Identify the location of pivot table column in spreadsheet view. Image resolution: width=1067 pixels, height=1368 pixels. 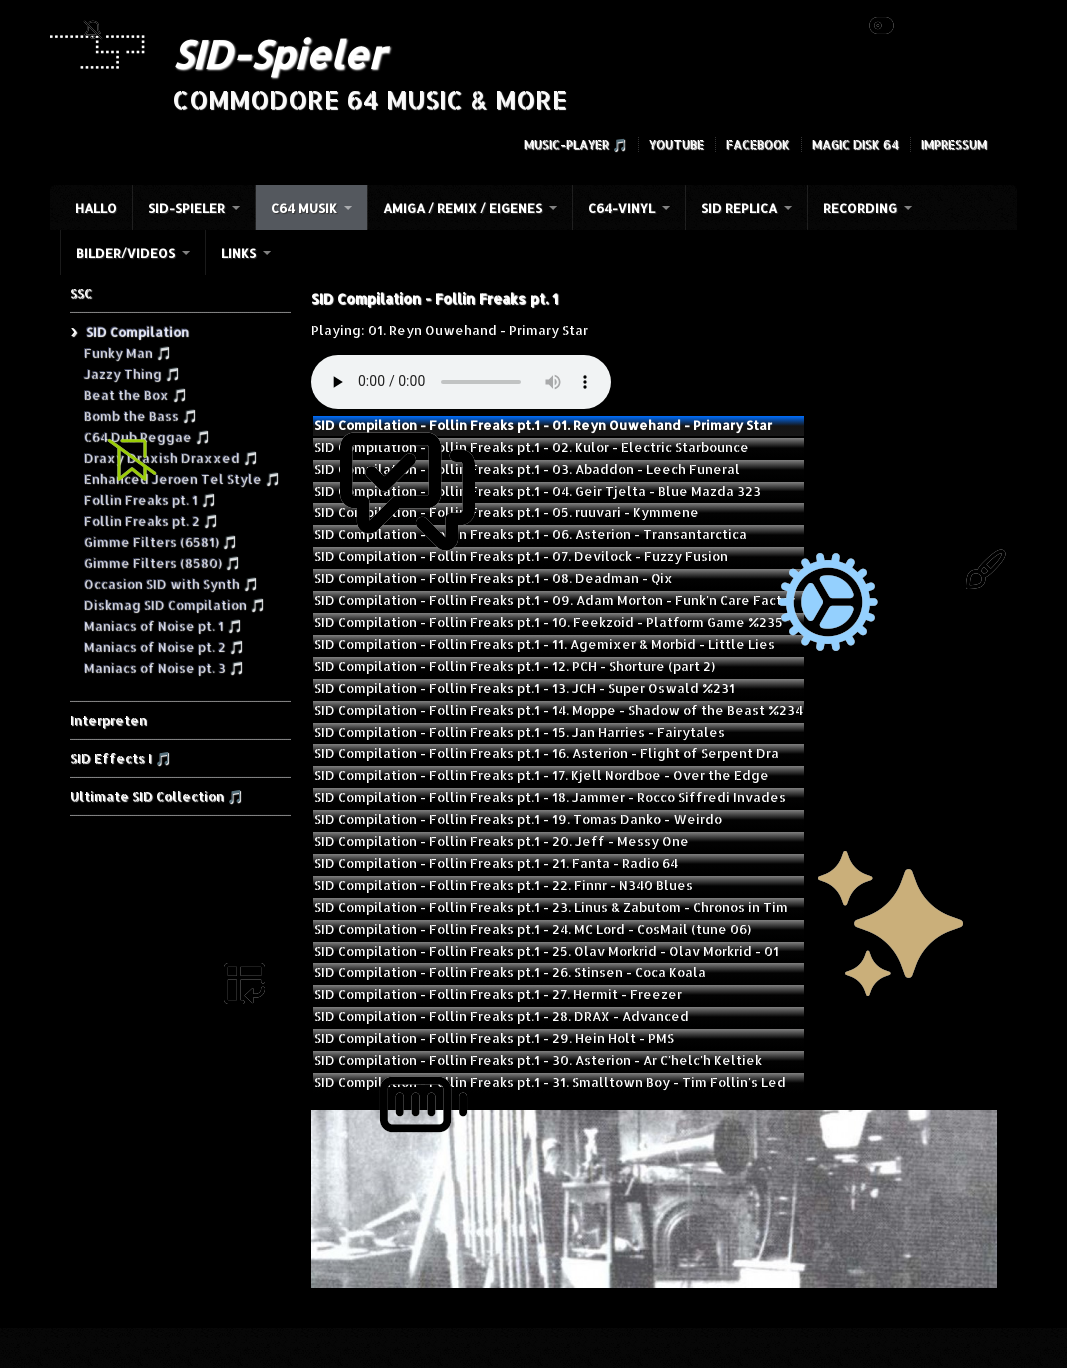
(244, 983).